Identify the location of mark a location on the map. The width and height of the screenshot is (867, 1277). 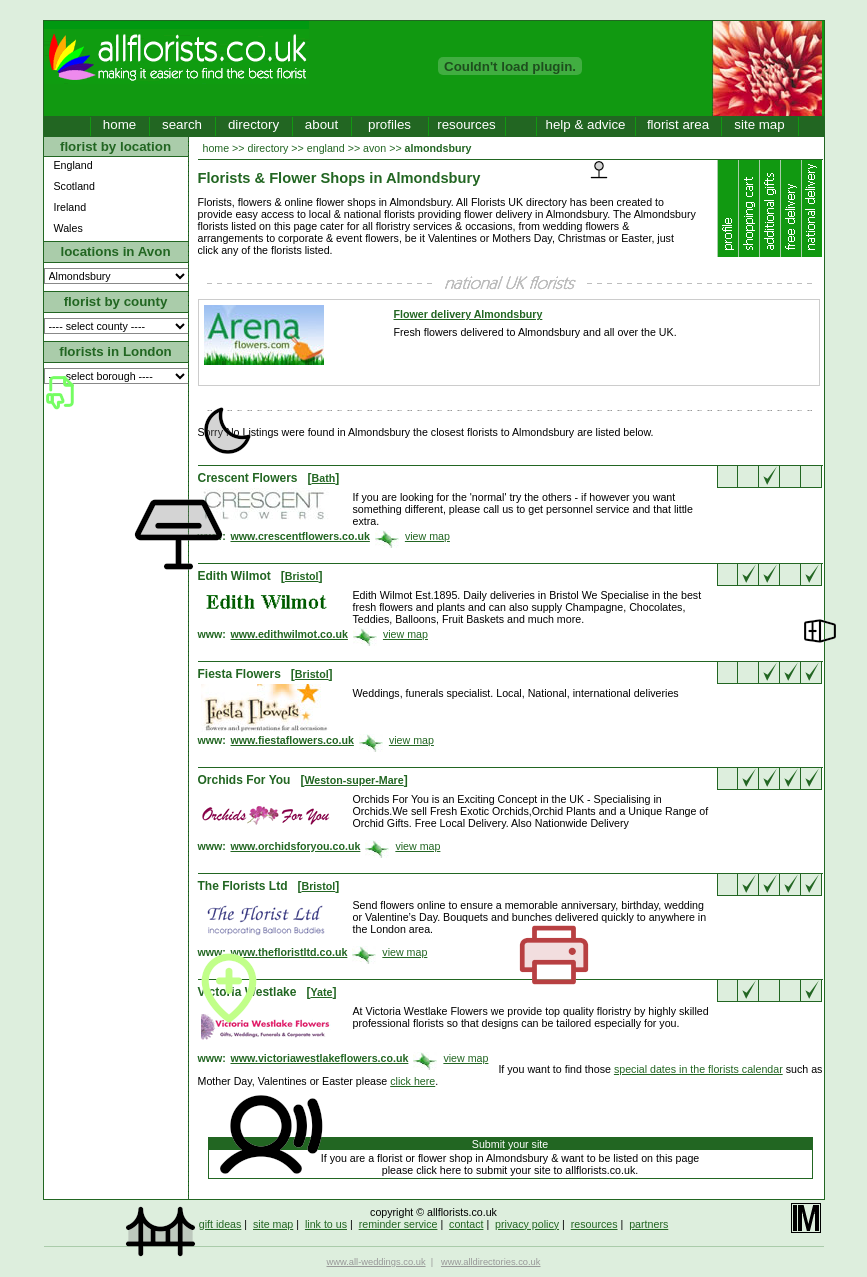
(599, 170).